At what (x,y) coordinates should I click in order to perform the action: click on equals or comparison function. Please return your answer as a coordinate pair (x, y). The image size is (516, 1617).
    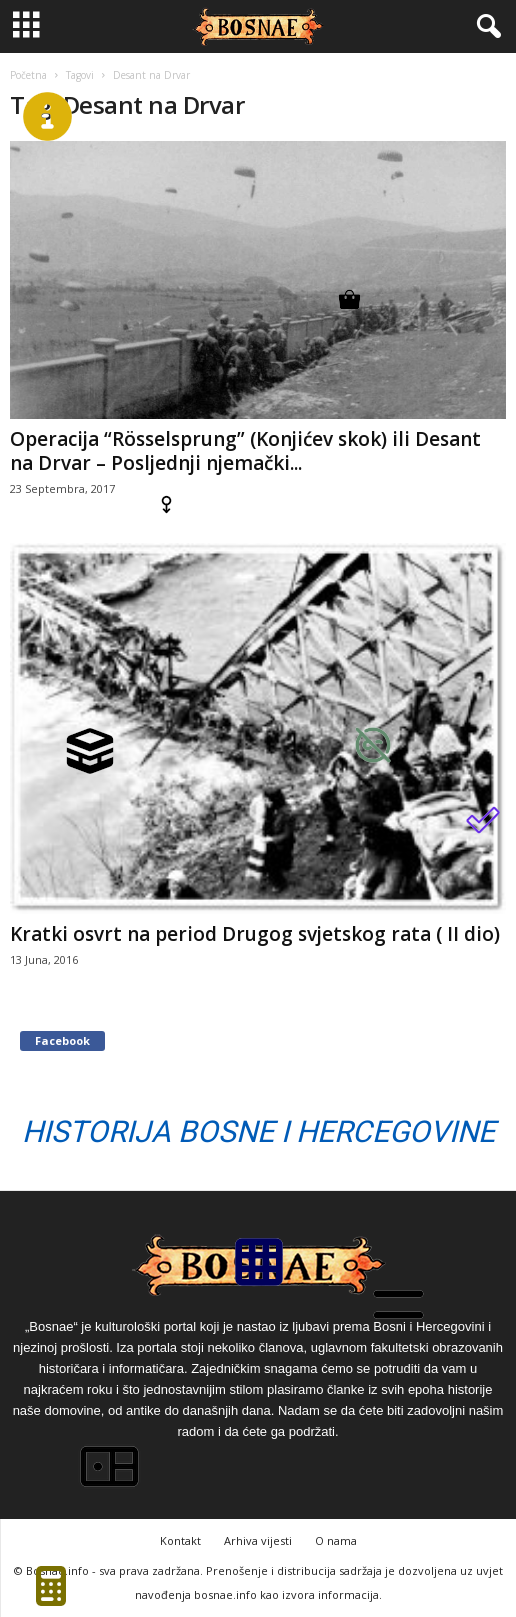
    Looking at the image, I should click on (398, 1304).